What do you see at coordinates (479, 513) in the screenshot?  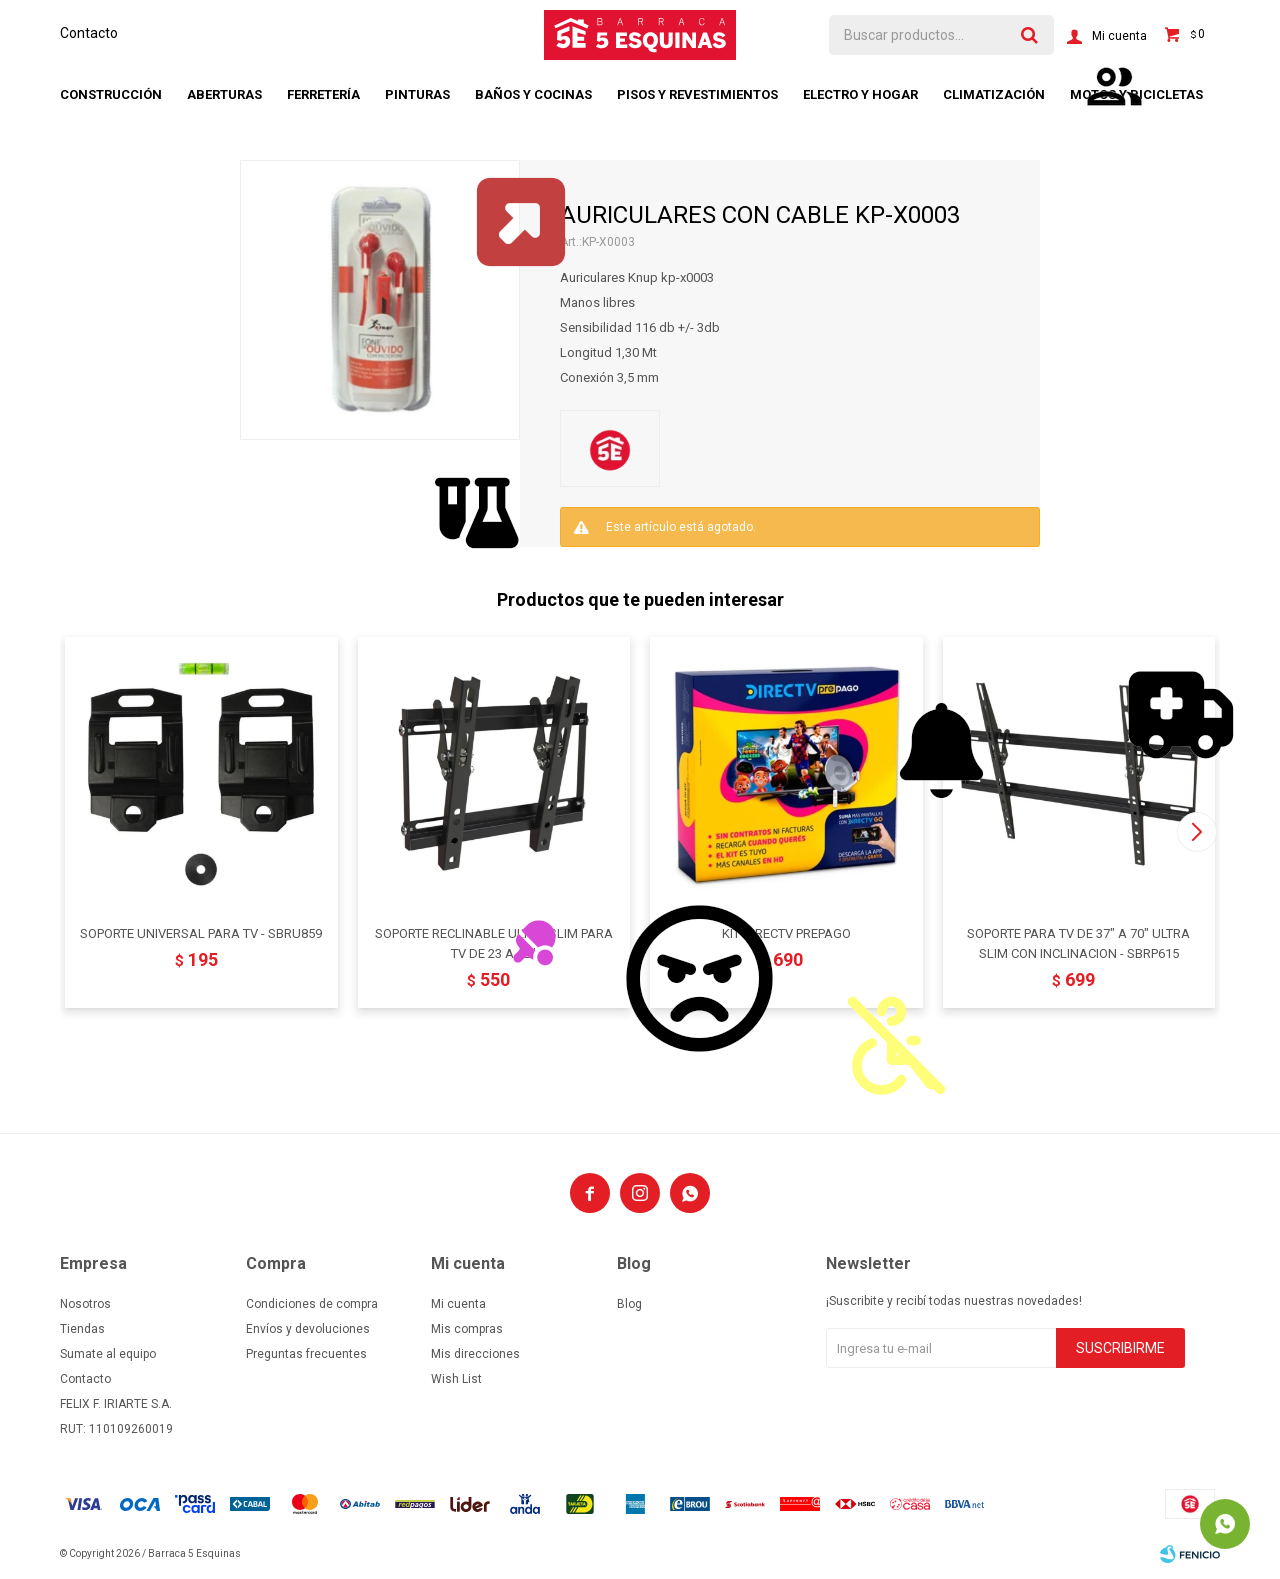 I see `access laboratory or science tools` at bounding box center [479, 513].